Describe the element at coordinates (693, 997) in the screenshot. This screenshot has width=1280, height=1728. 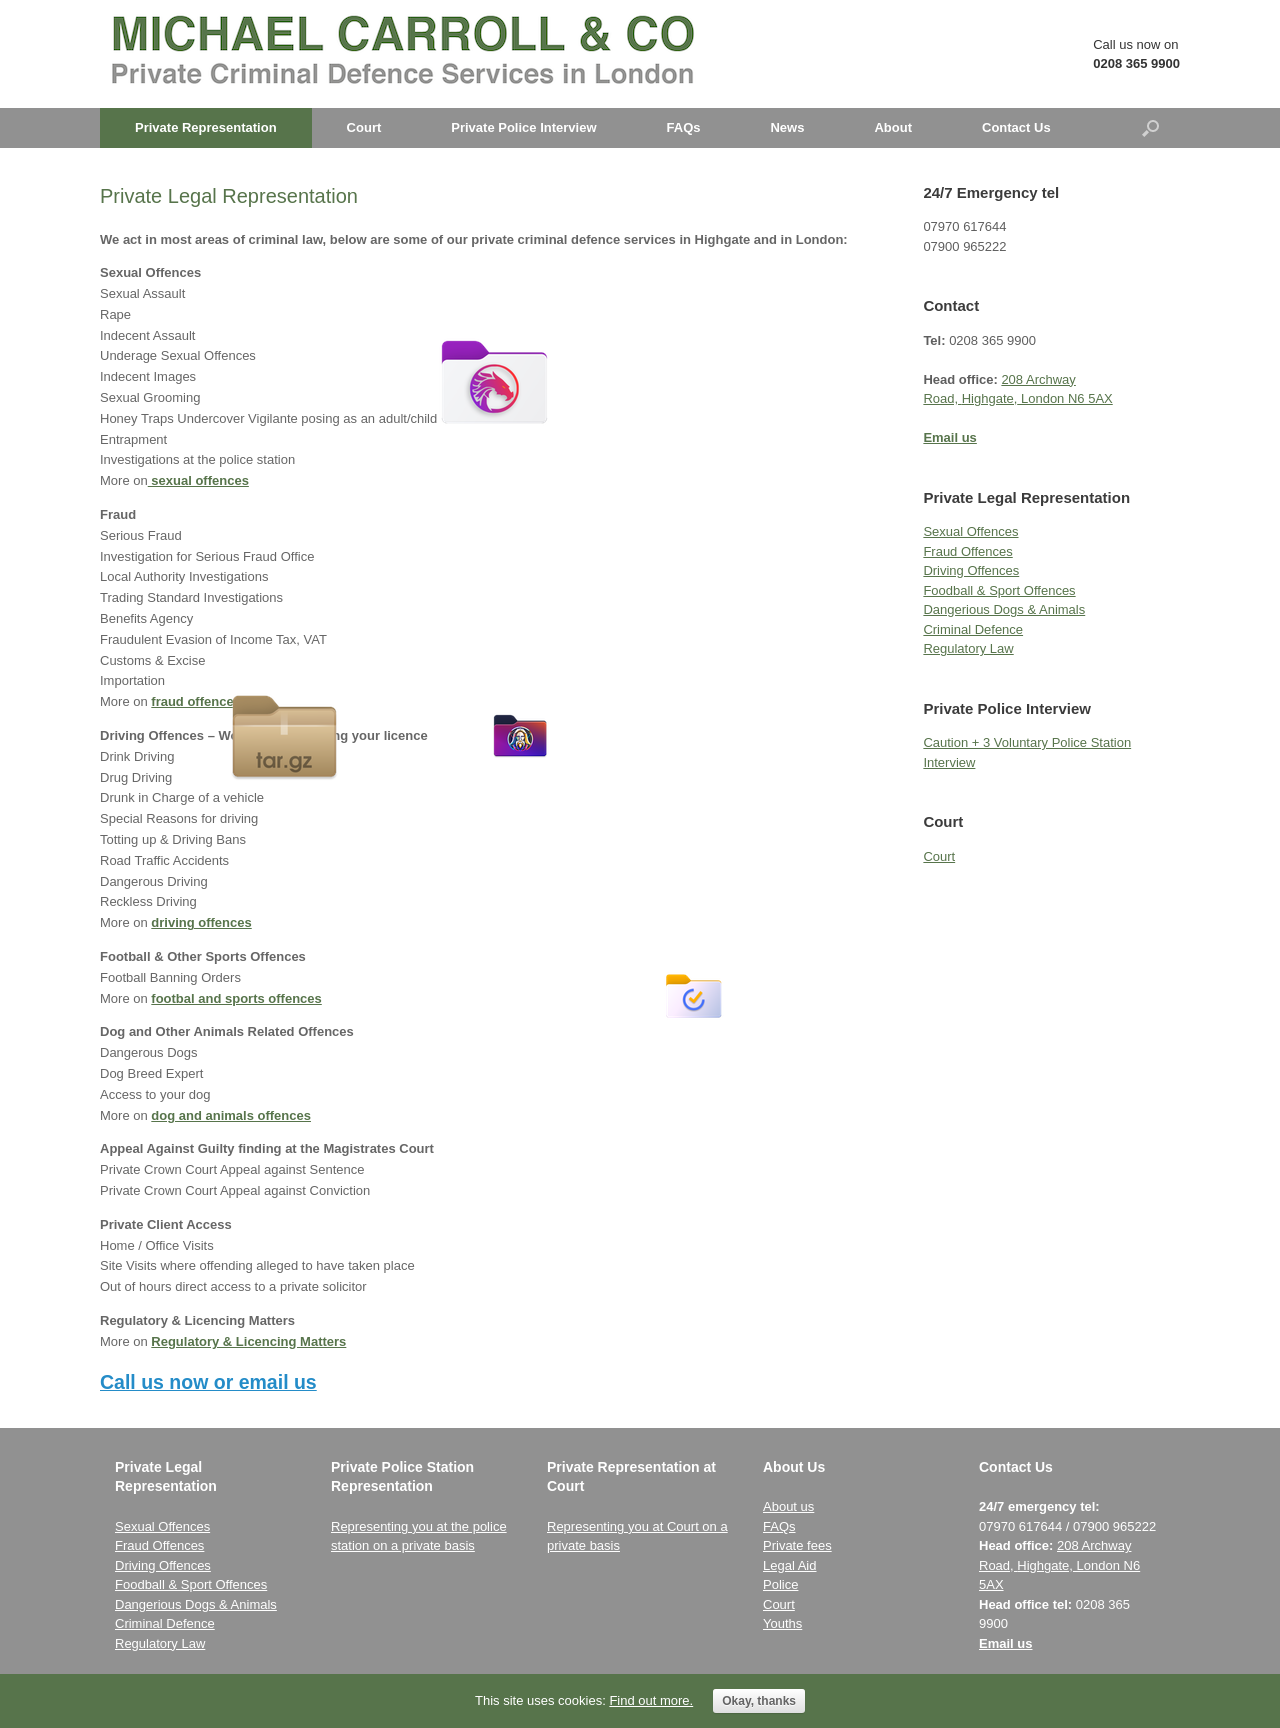
I see `open ticktick tasks folder` at that location.